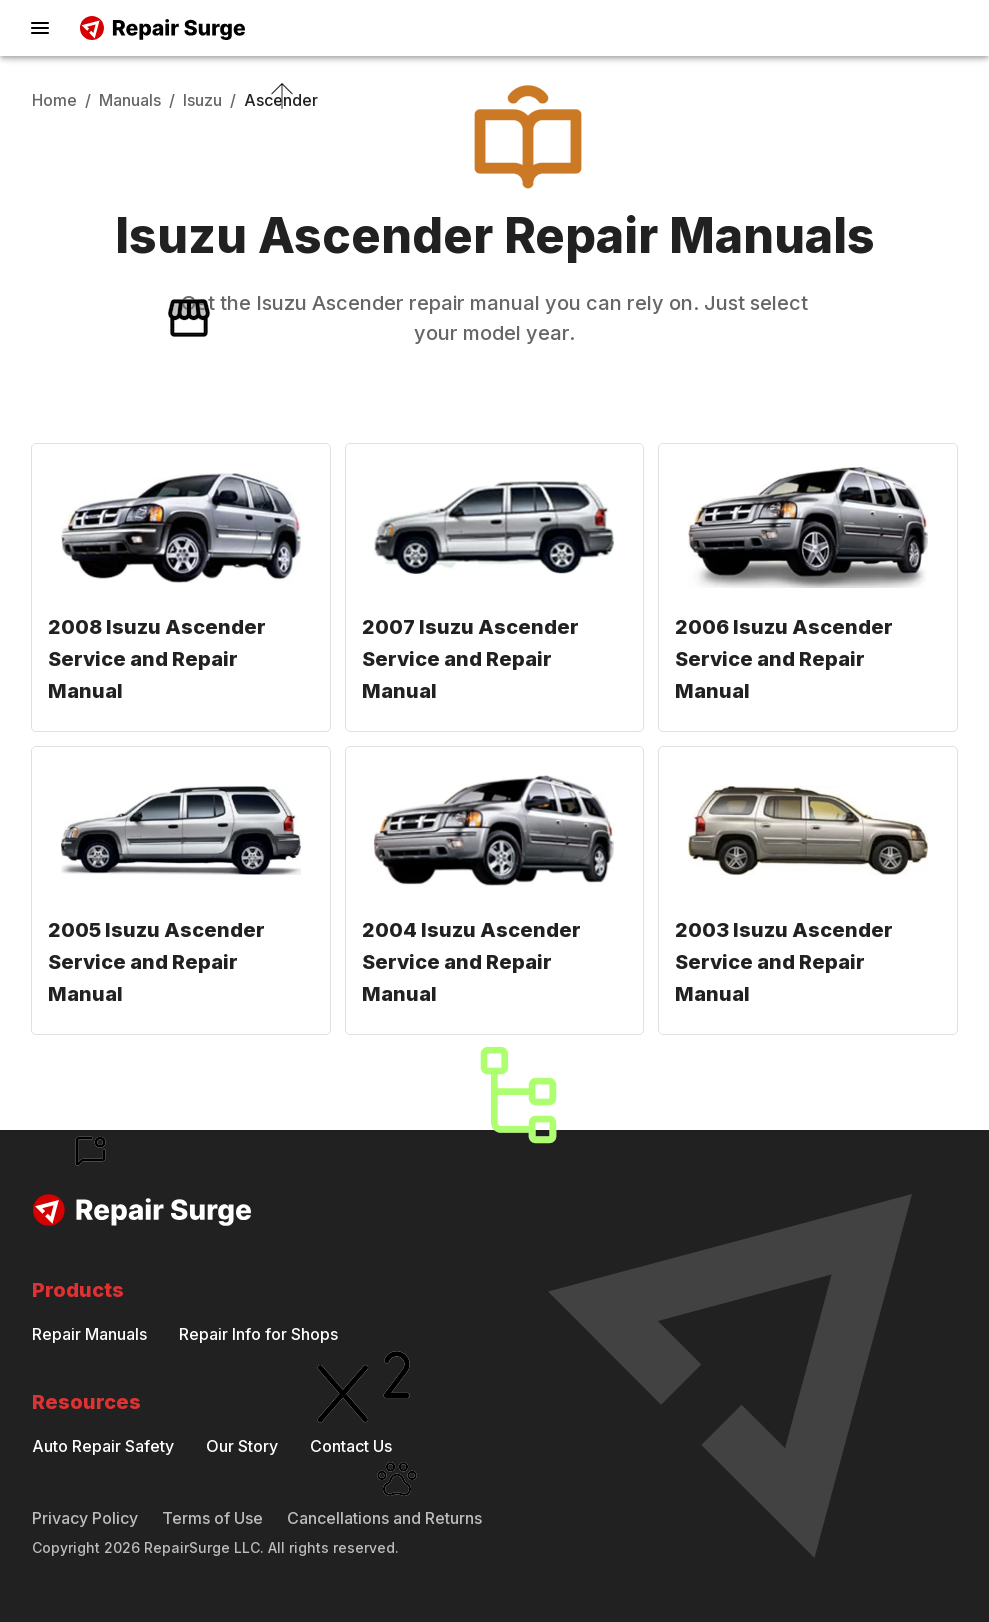 This screenshot has height=1622, width=989. What do you see at coordinates (90, 1150) in the screenshot?
I see `new unread message notification` at bounding box center [90, 1150].